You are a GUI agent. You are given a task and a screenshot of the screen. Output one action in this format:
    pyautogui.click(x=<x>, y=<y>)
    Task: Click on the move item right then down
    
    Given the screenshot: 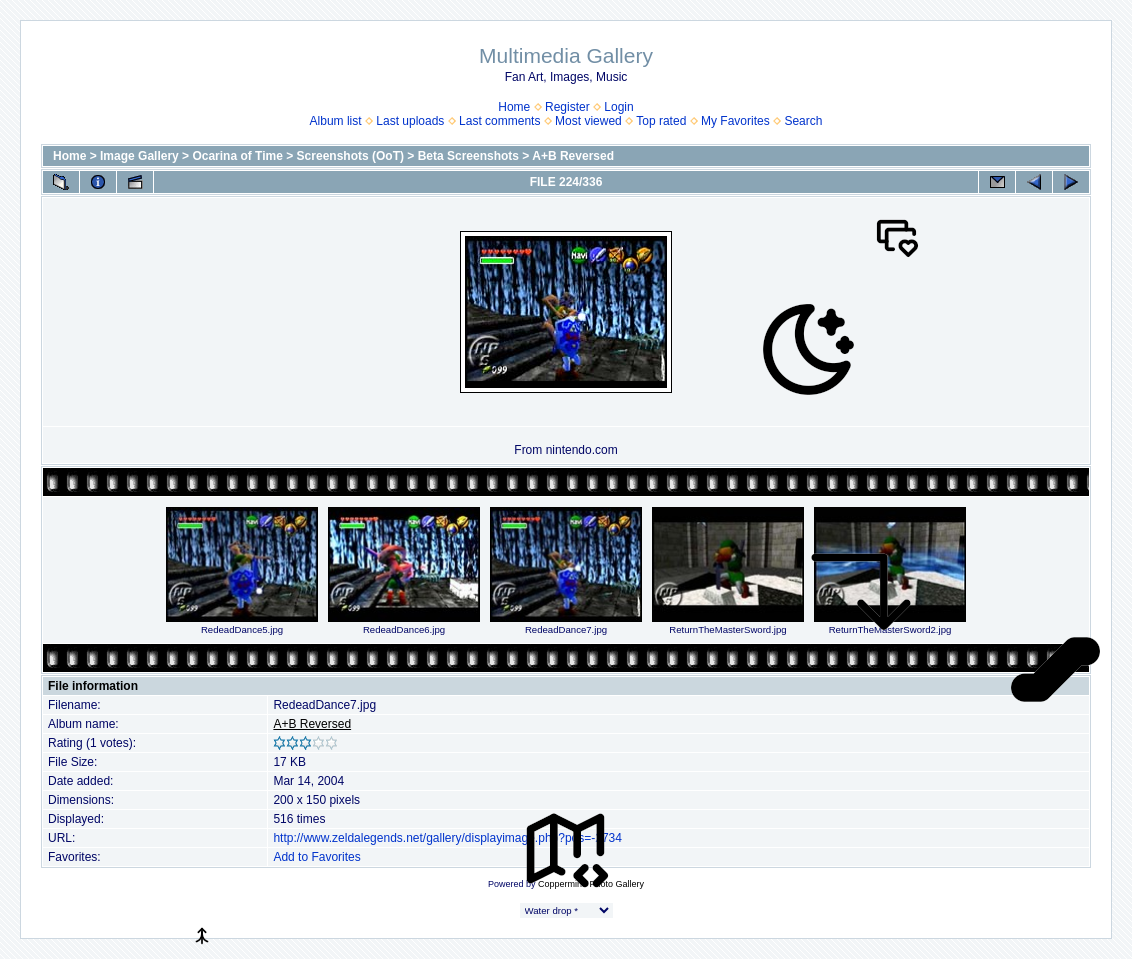 What is the action you would take?
    pyautogui.click(x=861, y=588)
    